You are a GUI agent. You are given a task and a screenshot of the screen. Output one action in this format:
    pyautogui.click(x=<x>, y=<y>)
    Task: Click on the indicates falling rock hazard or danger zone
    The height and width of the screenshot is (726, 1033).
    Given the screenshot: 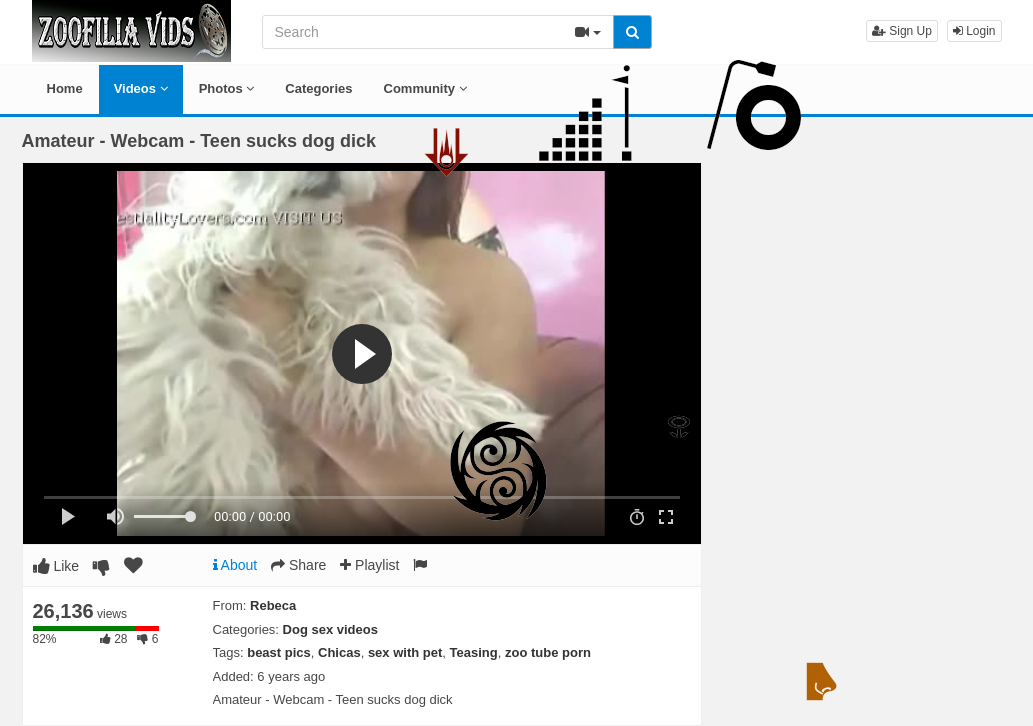 What is the action you would take?
    pyautogui.click(x=446, y=152)
    